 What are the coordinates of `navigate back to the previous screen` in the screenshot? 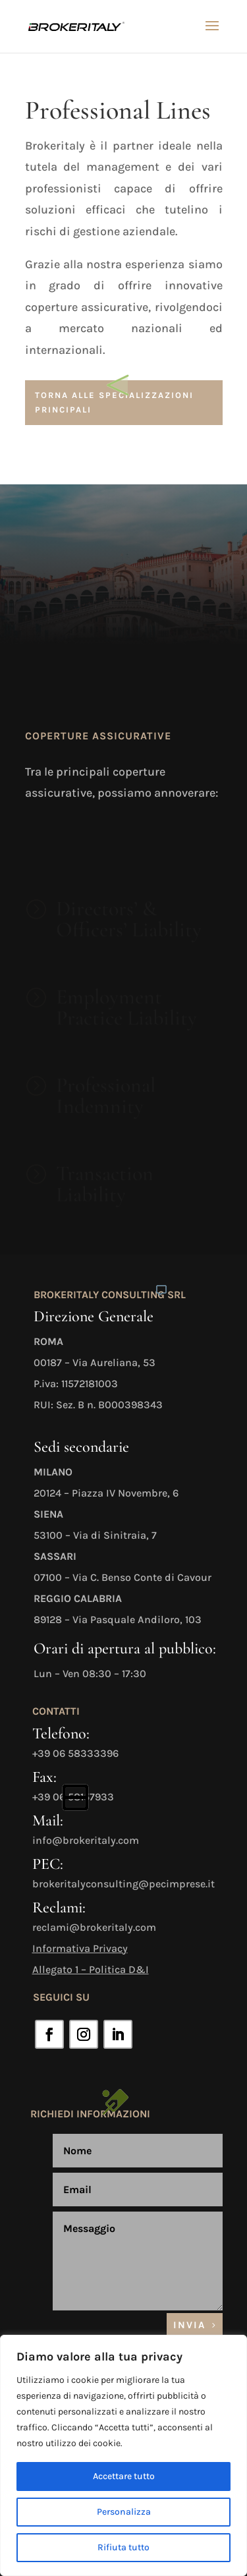 It's located at (118, 385).